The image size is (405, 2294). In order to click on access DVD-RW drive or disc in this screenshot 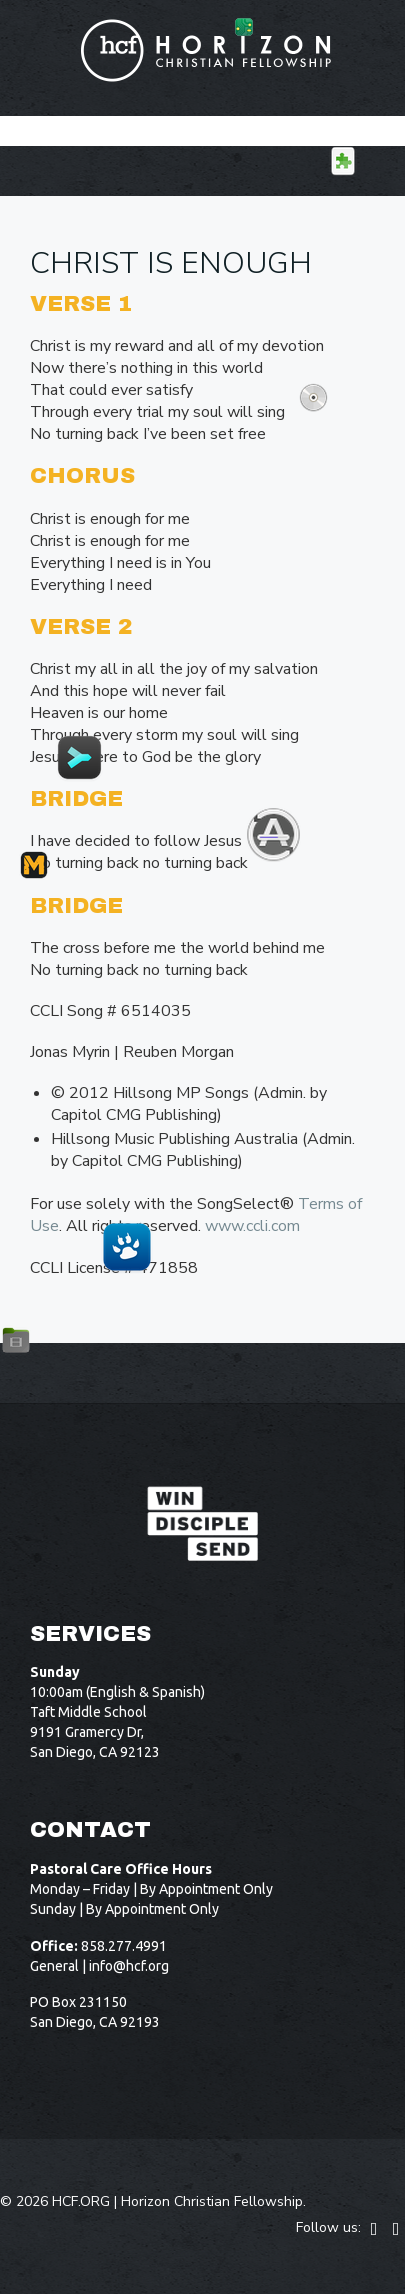, I will do `click(313, 397)`.